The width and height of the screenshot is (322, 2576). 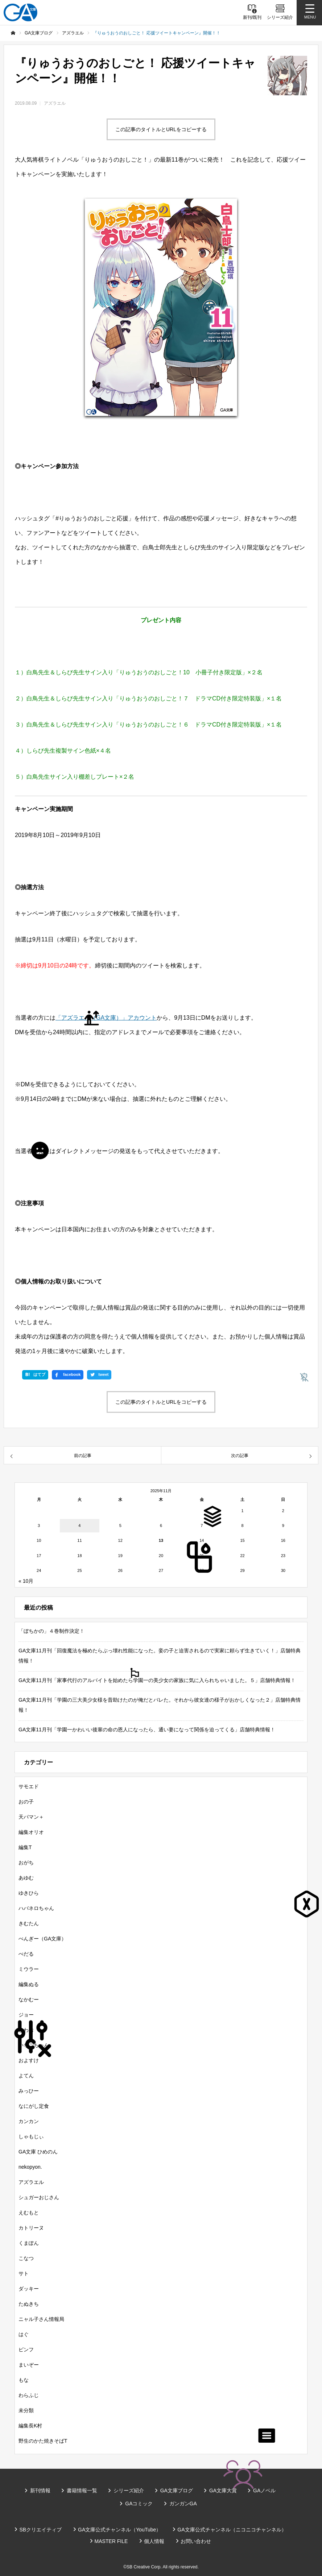 I want to click on view layers or stacked items, so click(x=212, y=1516).